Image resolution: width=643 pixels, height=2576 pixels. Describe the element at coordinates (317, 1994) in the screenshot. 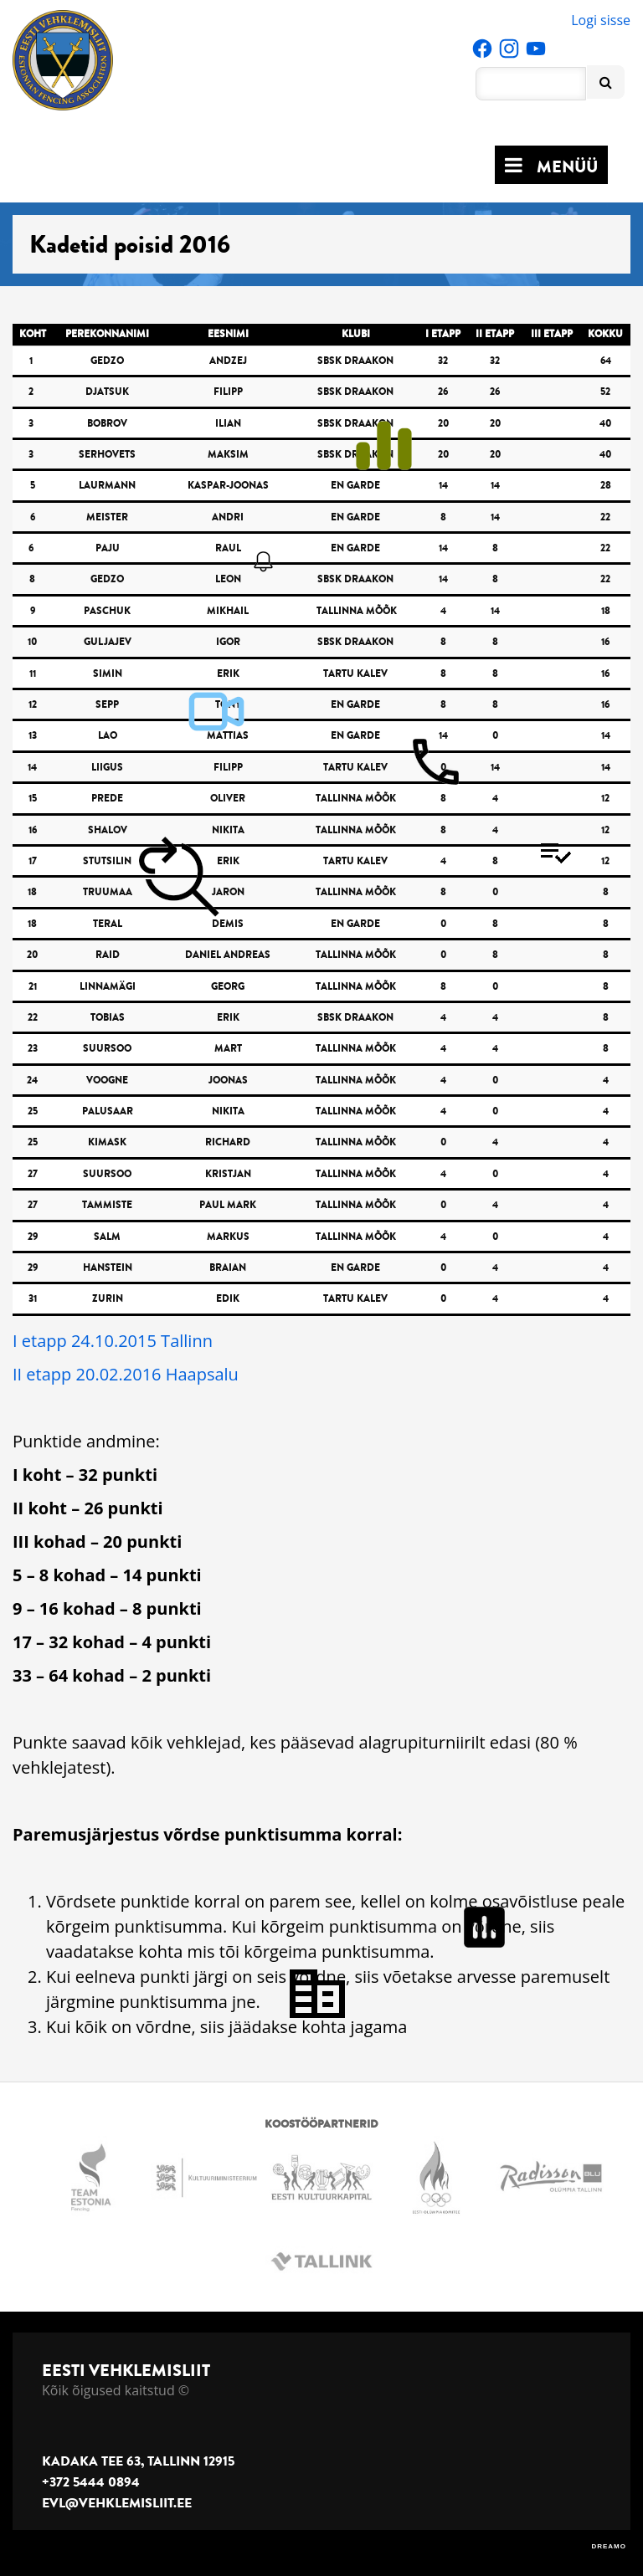

I see `view organization or company settings` at that location.